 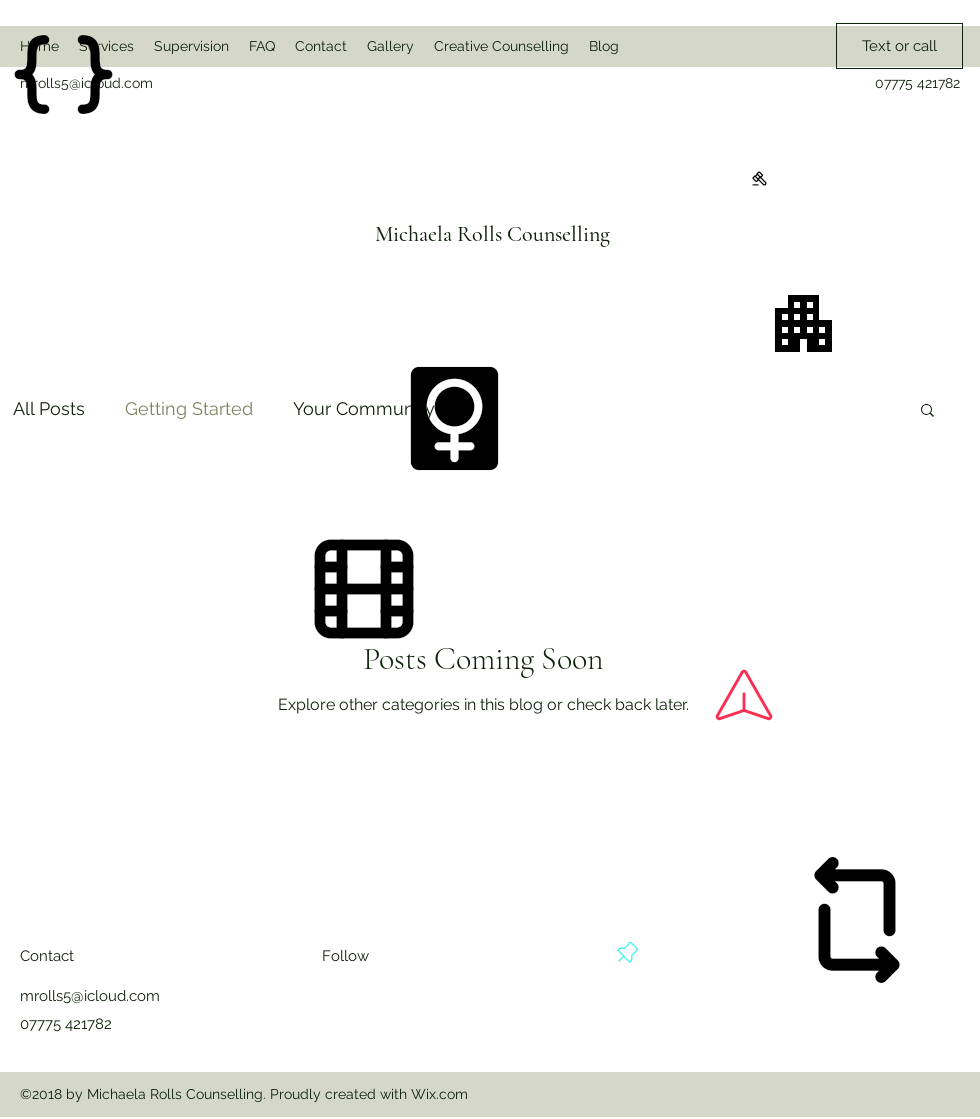 What do you see at coordinates (454, 418) in the screenshot?
I see `indicates female gender option` at bounding box center [454, 418].